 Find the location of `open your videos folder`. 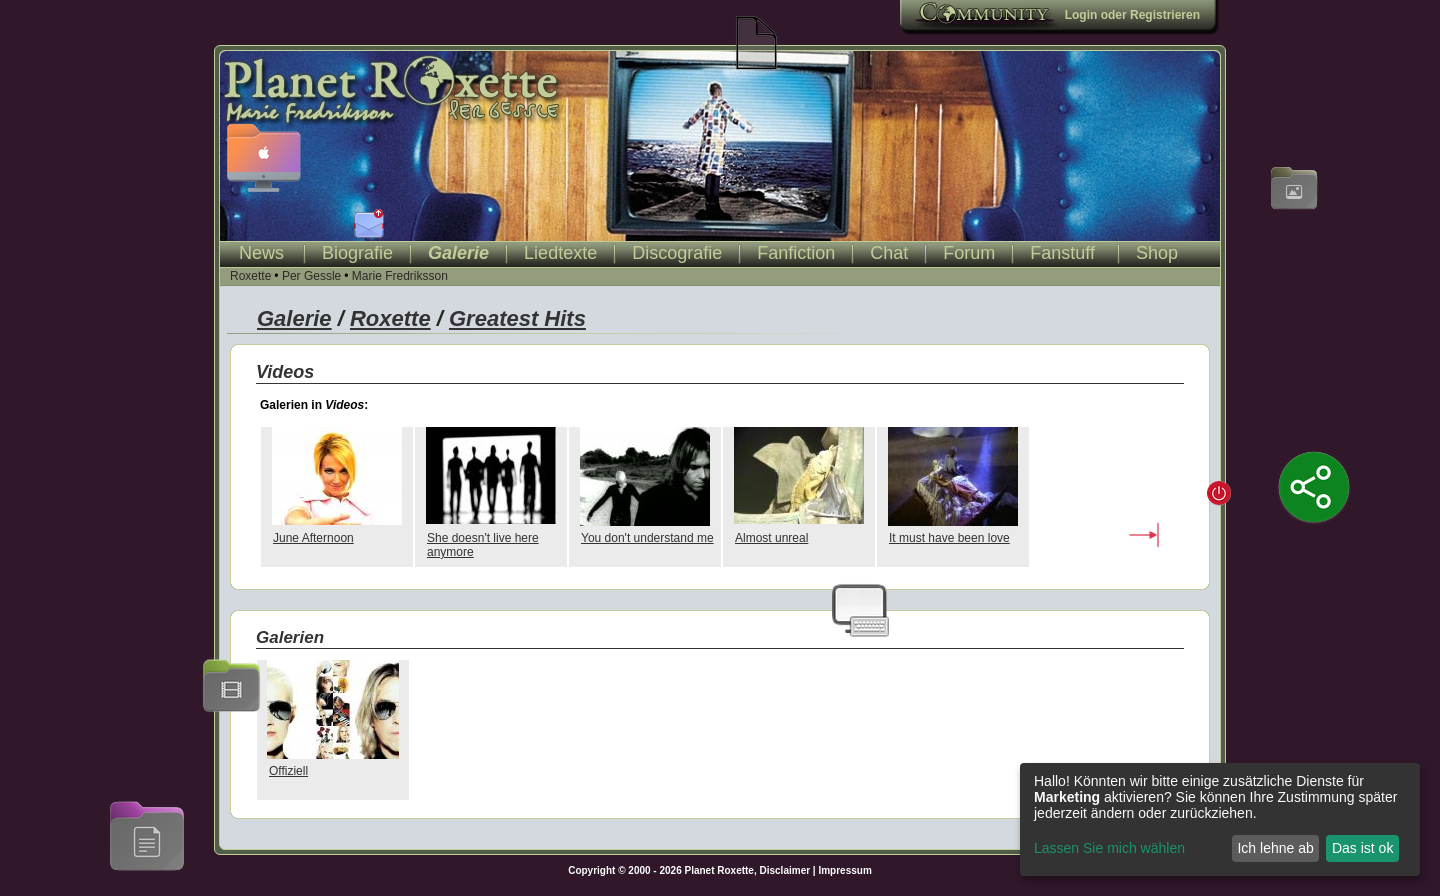

open your videos folder is located at coordinates (231, 685).